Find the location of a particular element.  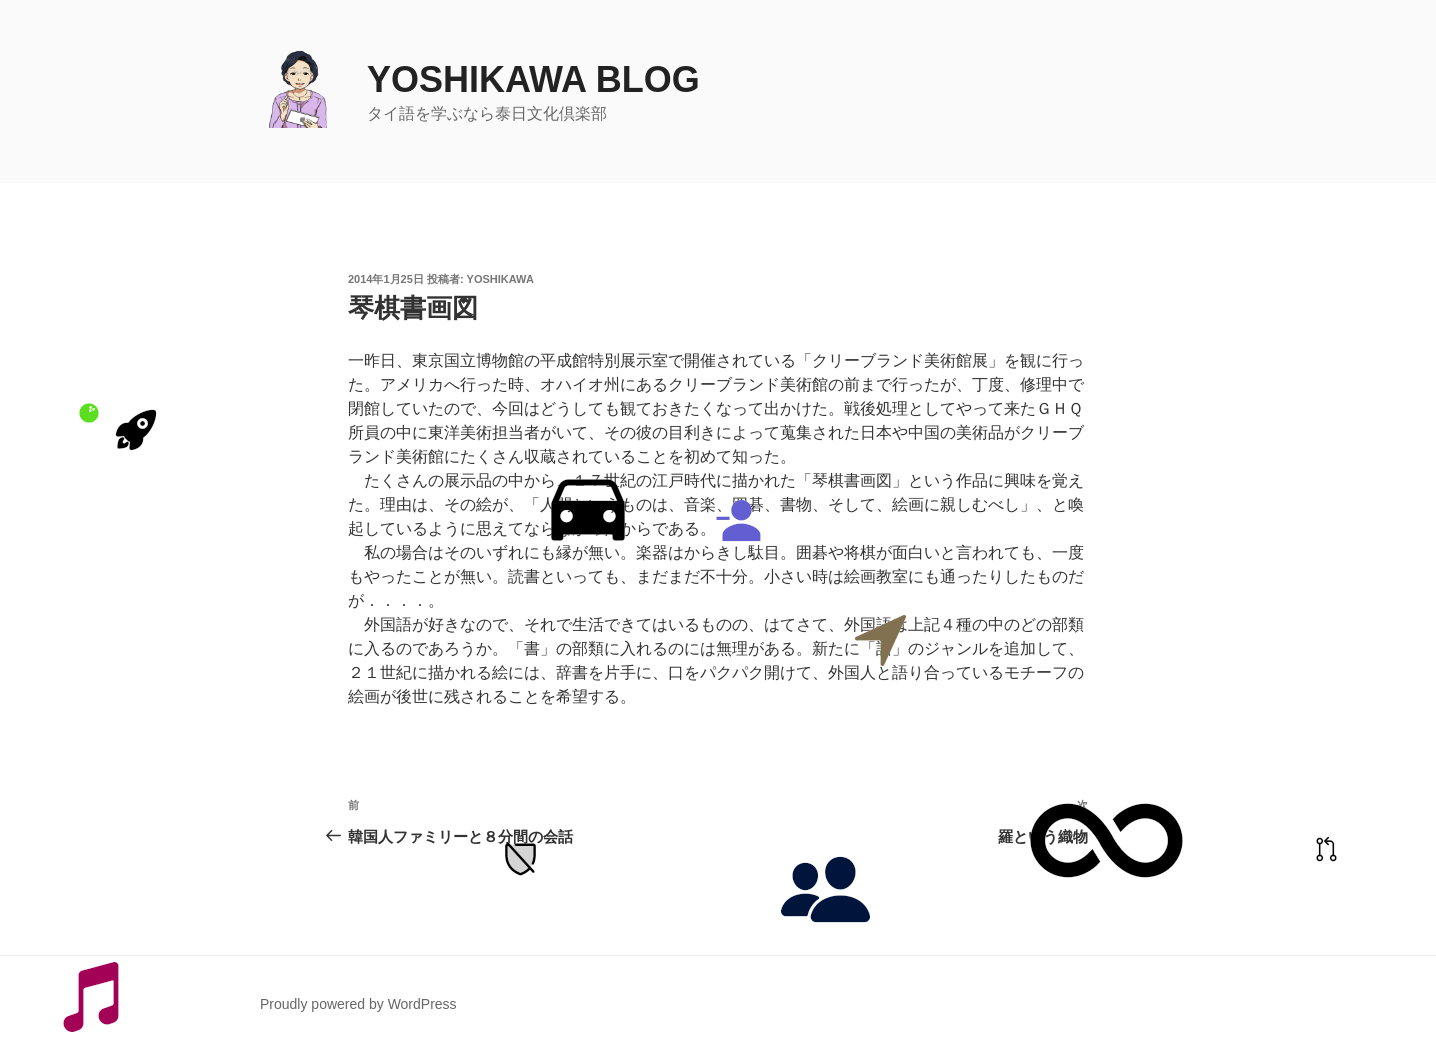

toggle infinite loop or repeat mode is located at coordinates (1106, 840).